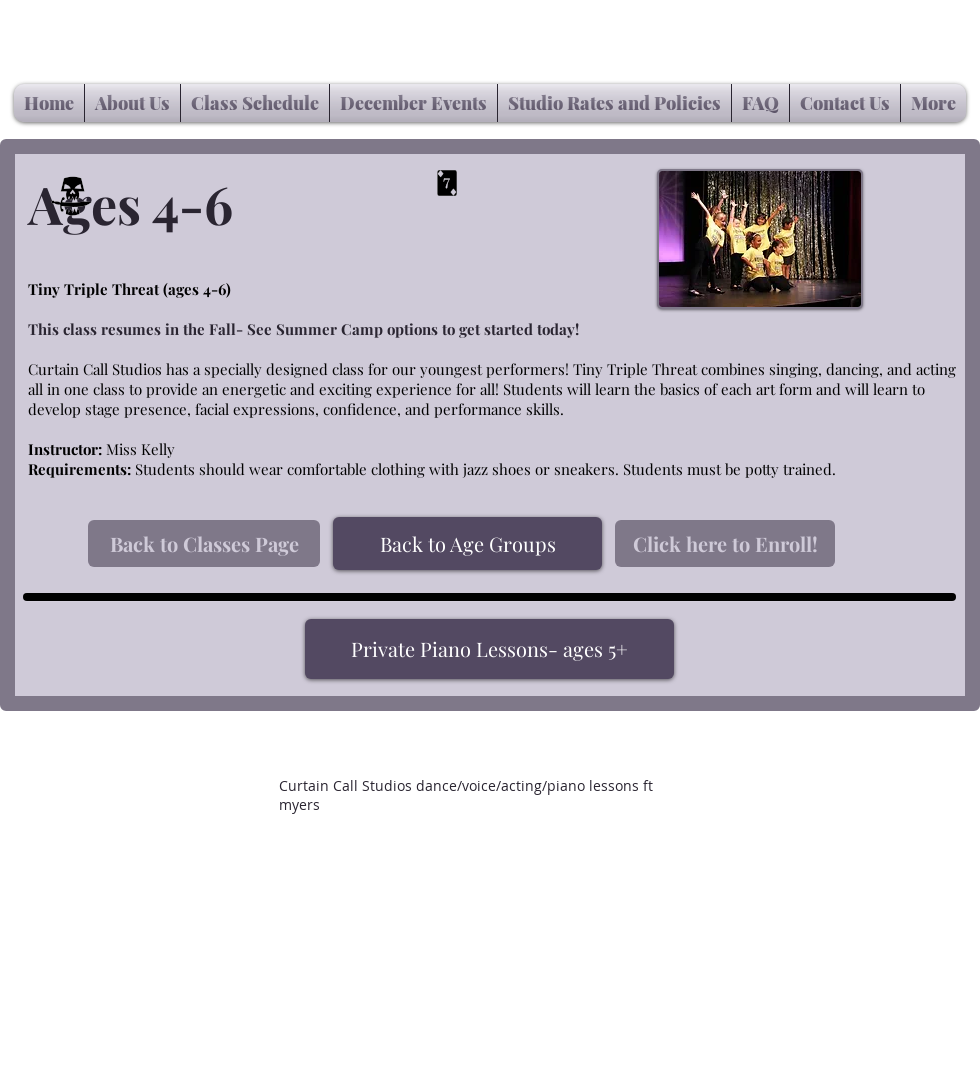 The width and height of the screenshot is (980, 1077). I want to click on indicates a critical hit or bite attack ability, so click(71, 196).